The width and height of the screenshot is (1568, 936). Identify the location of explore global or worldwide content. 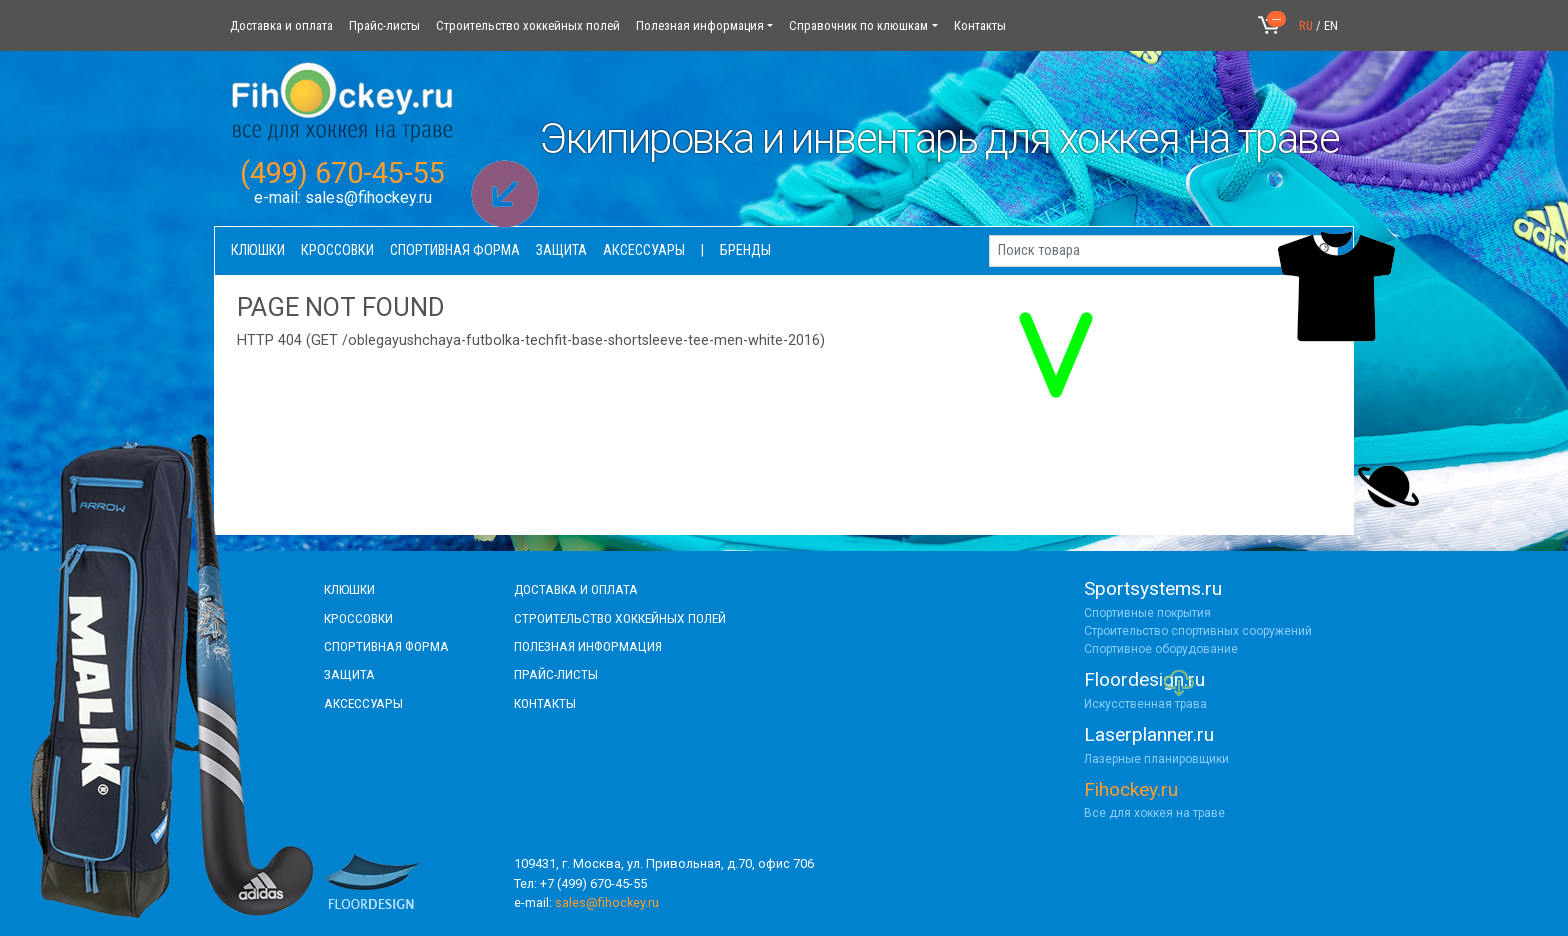
(1388, 486).